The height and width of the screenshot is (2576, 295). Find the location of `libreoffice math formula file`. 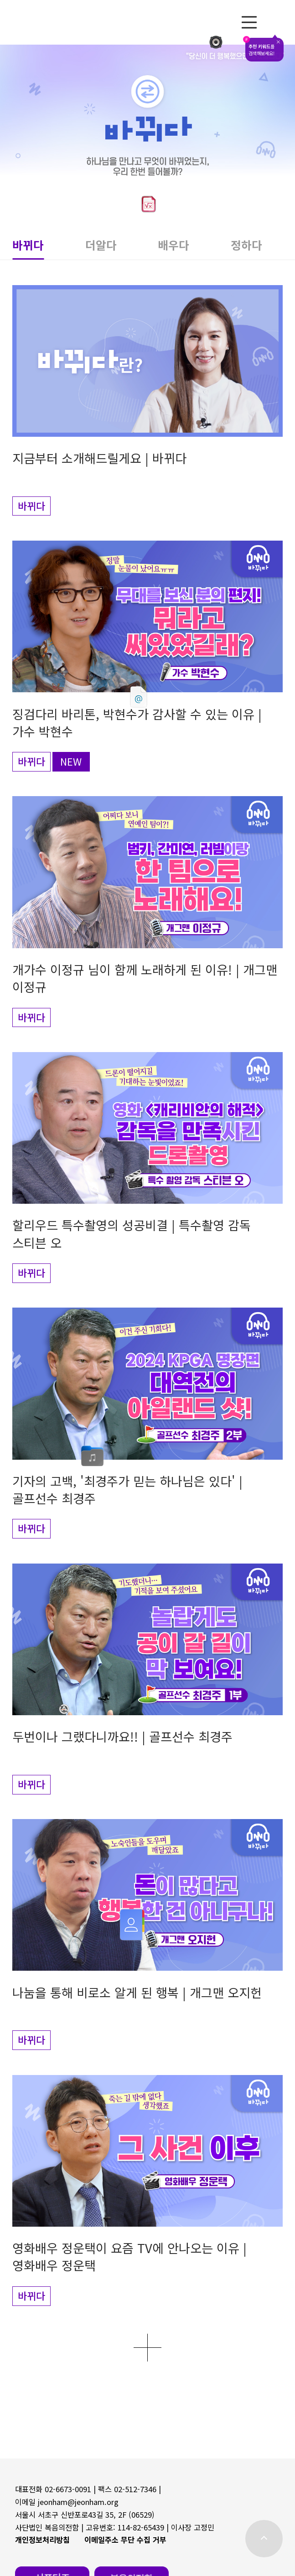

libreoffice math formula file is located at coordinates (149, 204).